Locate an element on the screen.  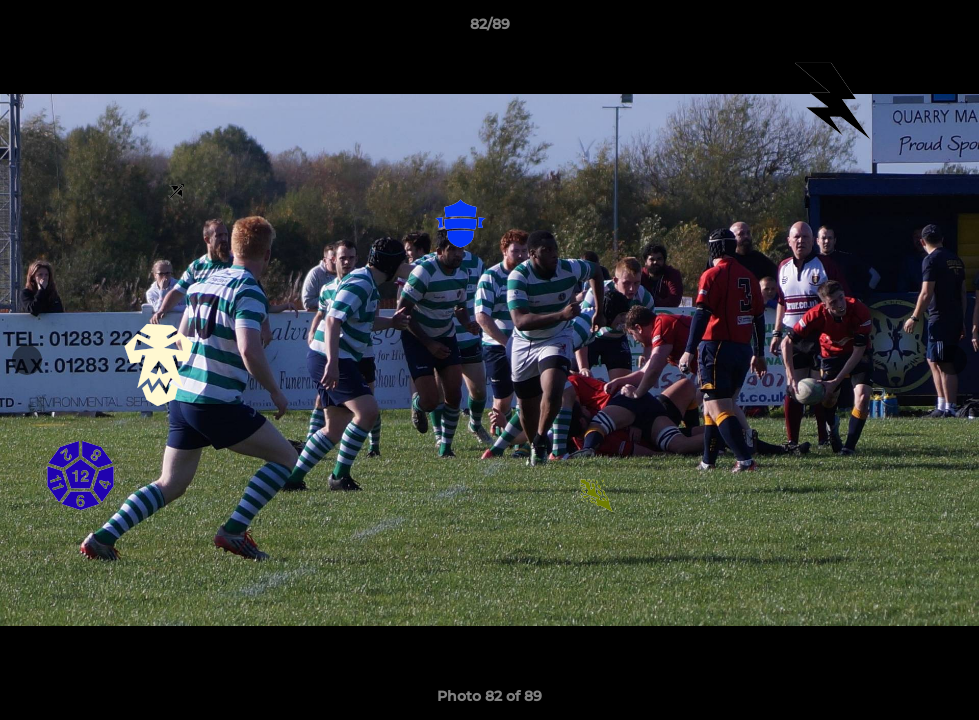
roll a 12-sided die is located at coordinates (80, 475).